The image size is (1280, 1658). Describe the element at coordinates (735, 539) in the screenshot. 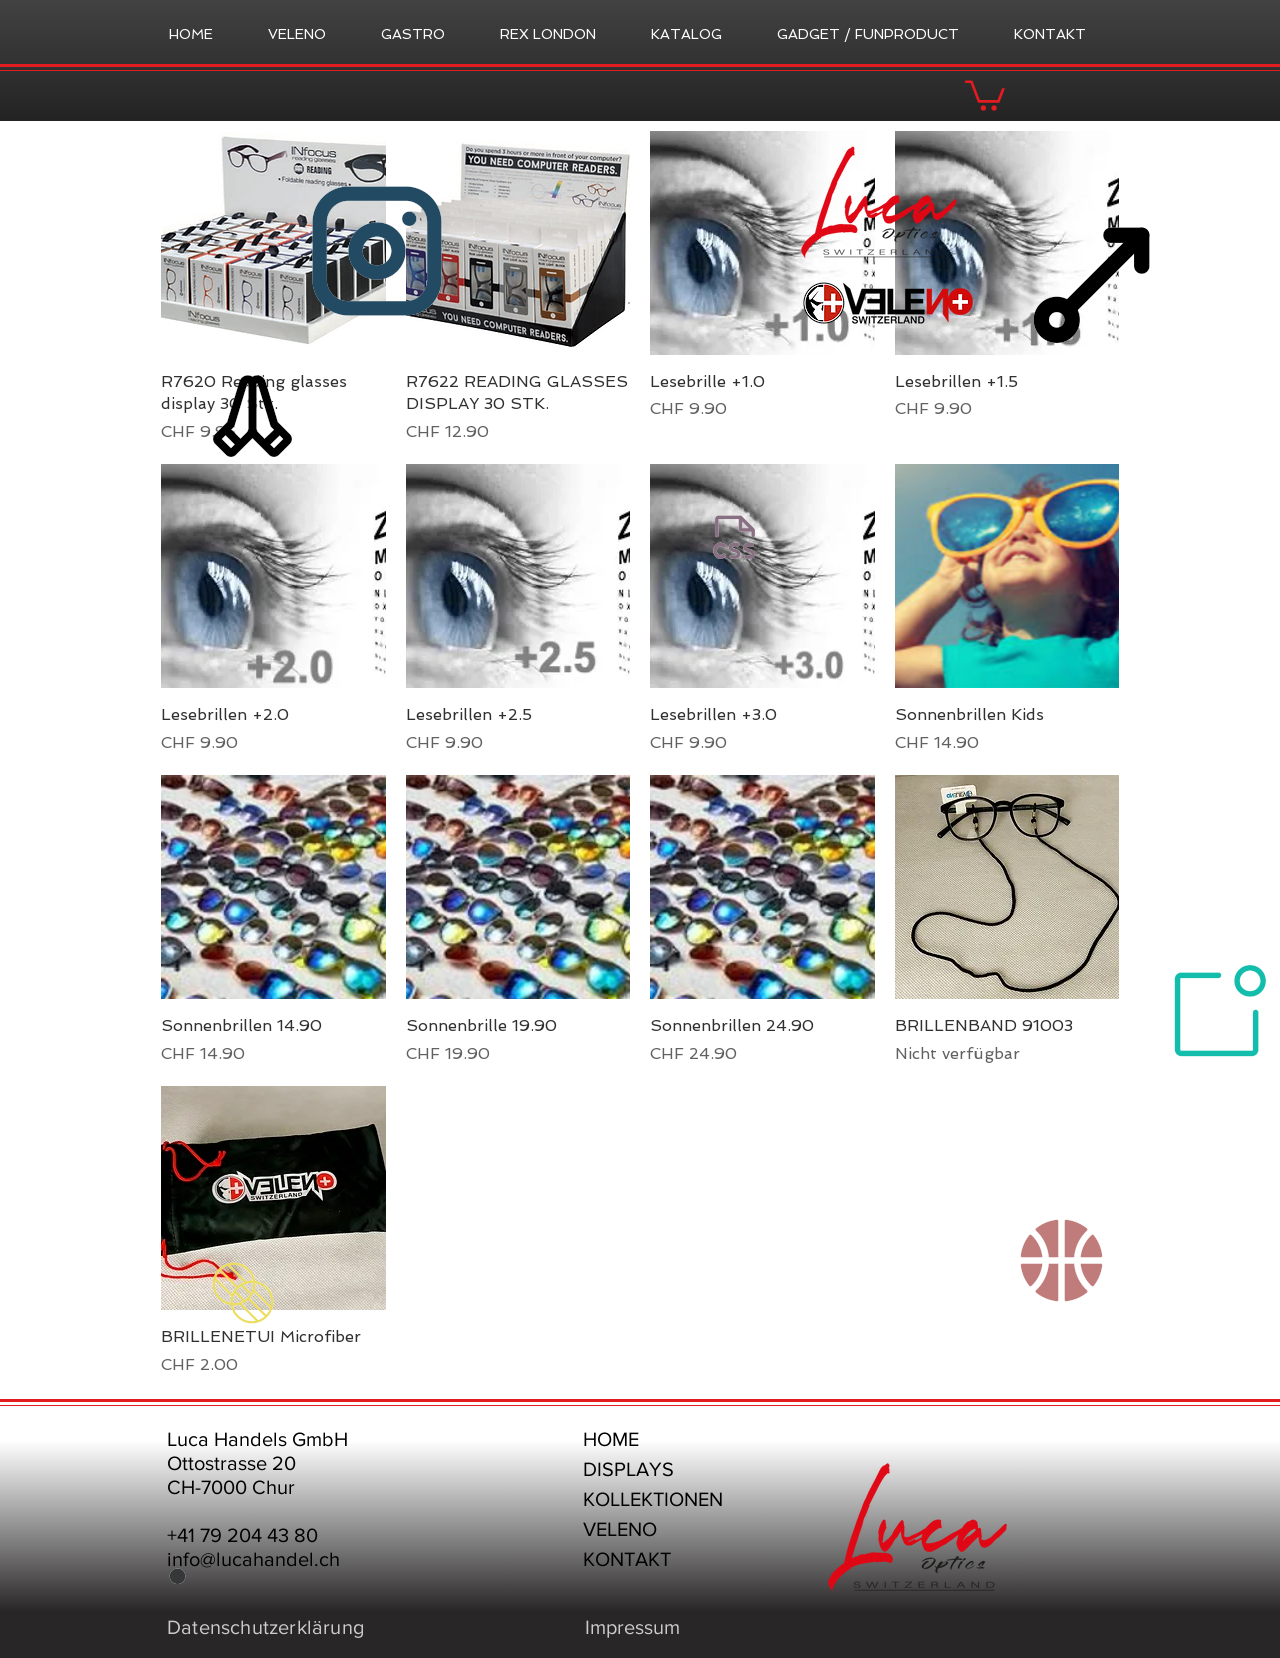

I see `a CSS stylesheet file` at that location.